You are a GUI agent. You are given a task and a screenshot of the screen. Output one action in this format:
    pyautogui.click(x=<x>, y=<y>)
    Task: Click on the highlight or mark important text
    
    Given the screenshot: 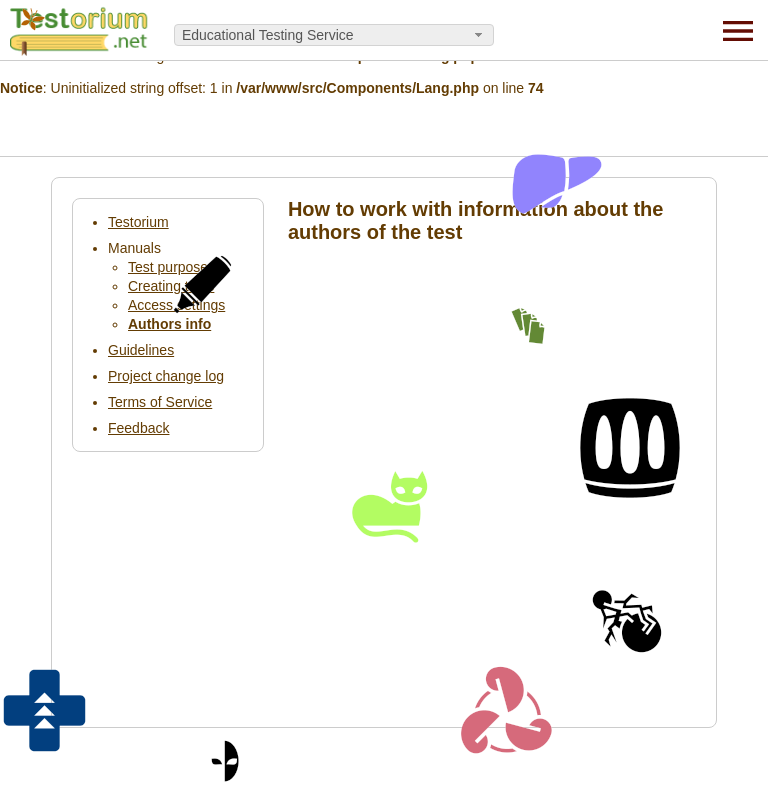 What is the action you would take?
    pyautogui.click(x=202, y=284)
    